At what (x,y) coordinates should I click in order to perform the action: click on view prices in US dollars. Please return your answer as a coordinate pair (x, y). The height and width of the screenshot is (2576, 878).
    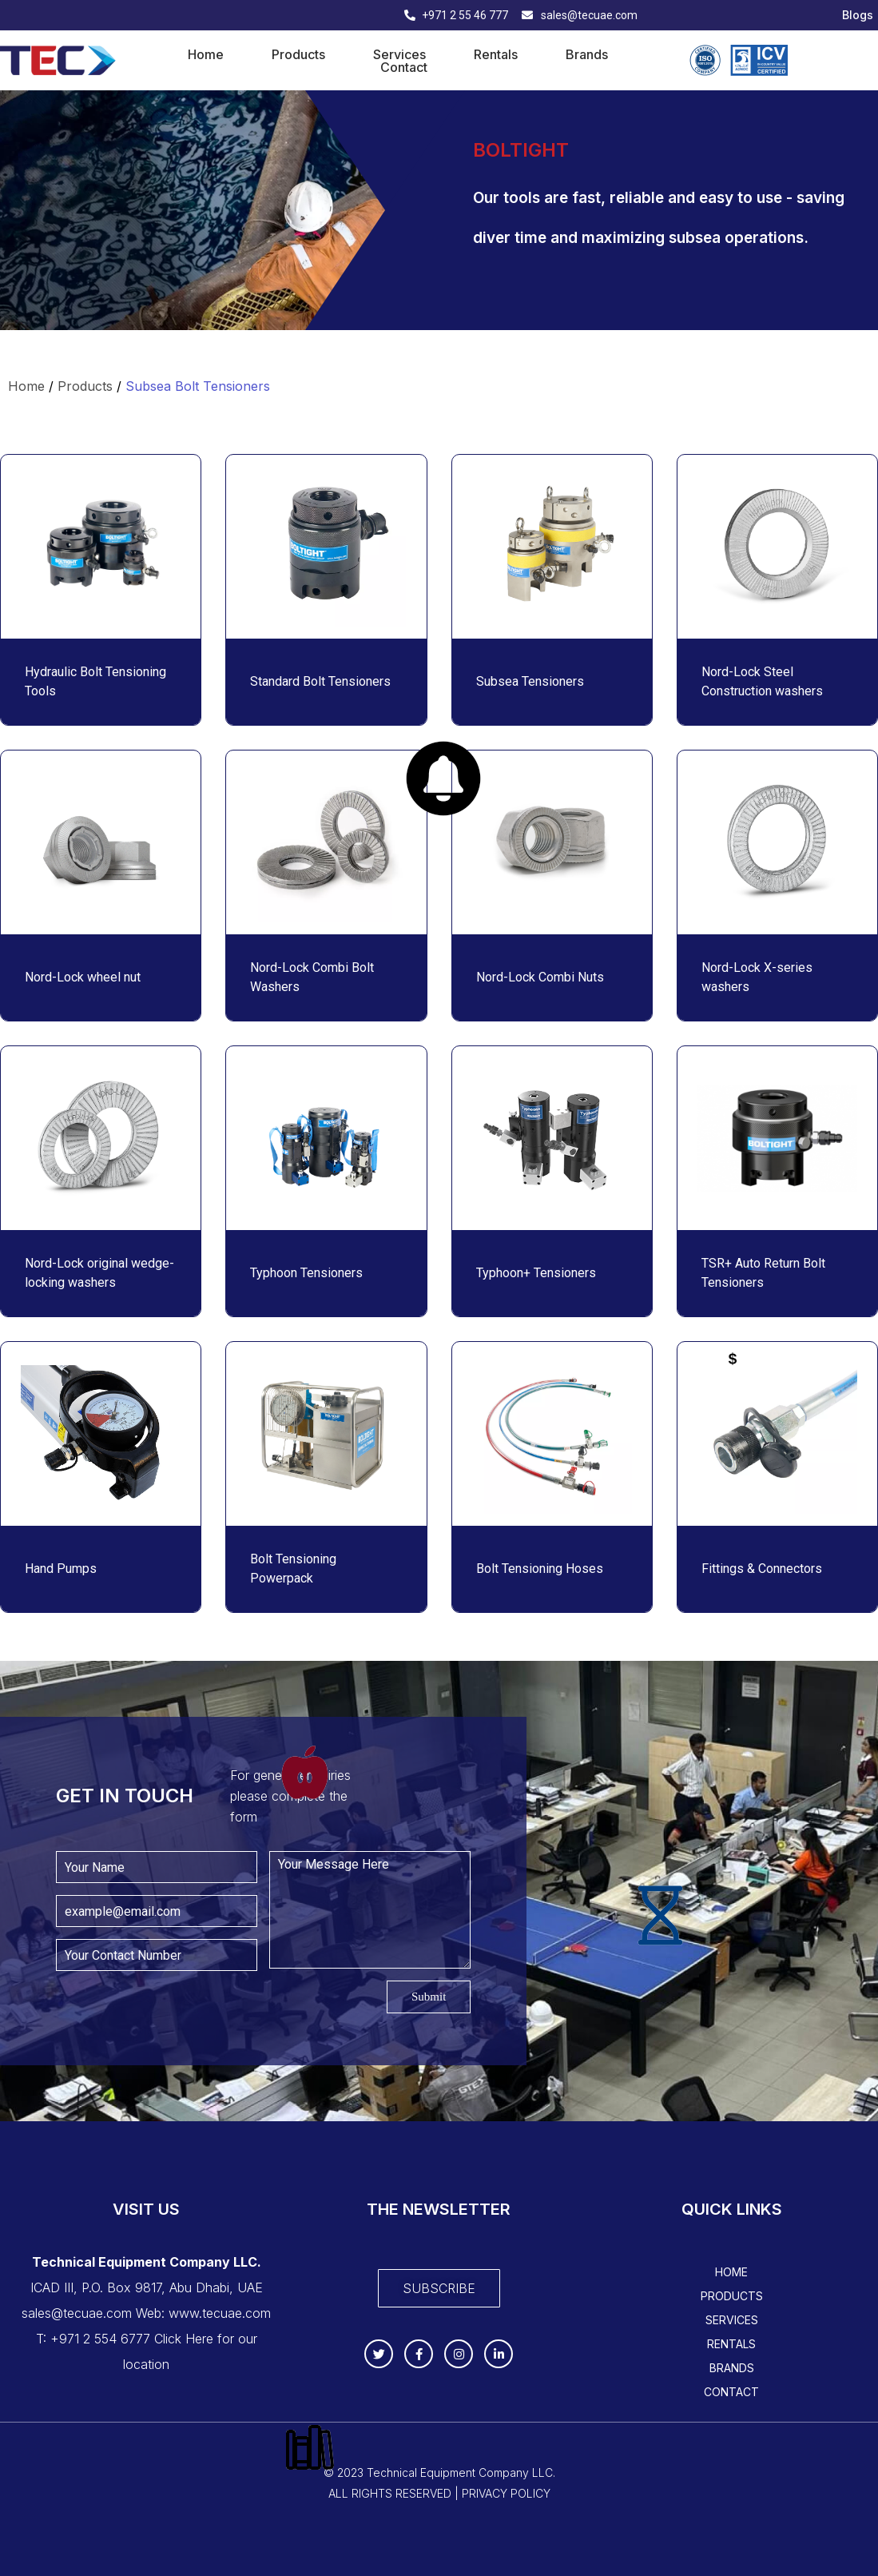
    Looking at the image, I should click on (733, 1359).